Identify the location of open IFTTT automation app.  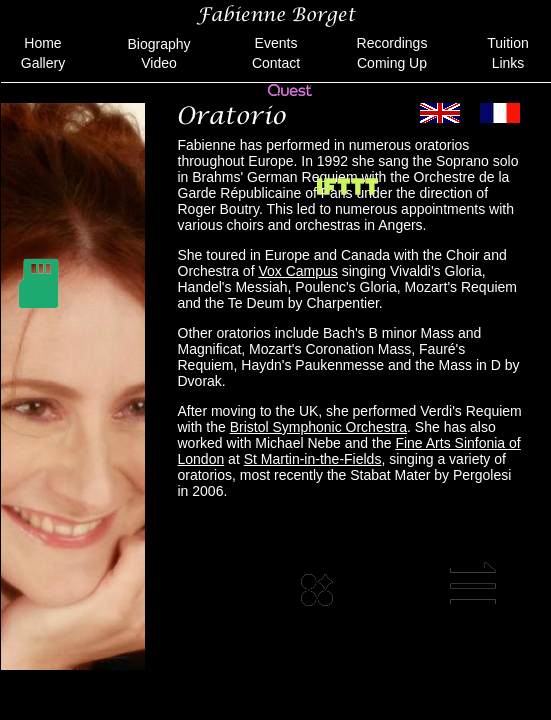
(347, 186).